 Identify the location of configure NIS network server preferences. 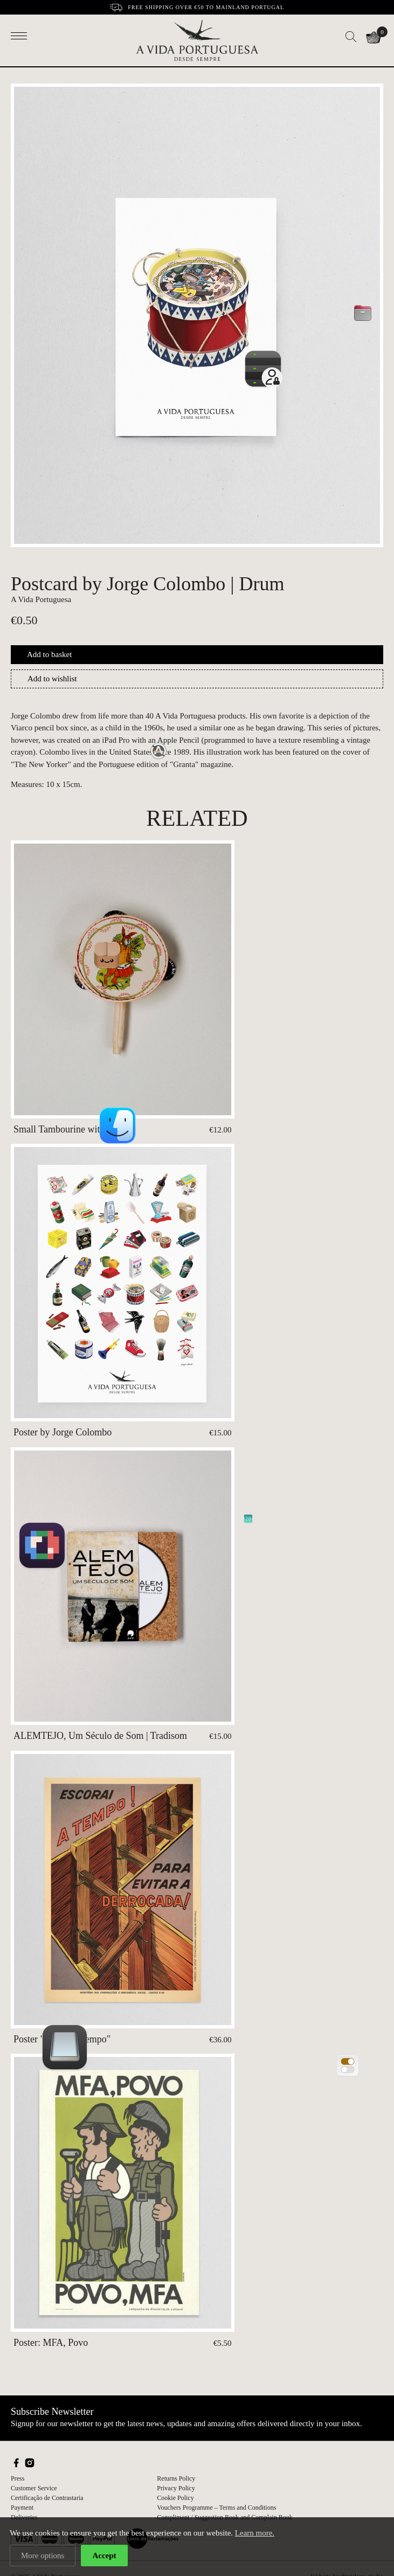
(263, 369).